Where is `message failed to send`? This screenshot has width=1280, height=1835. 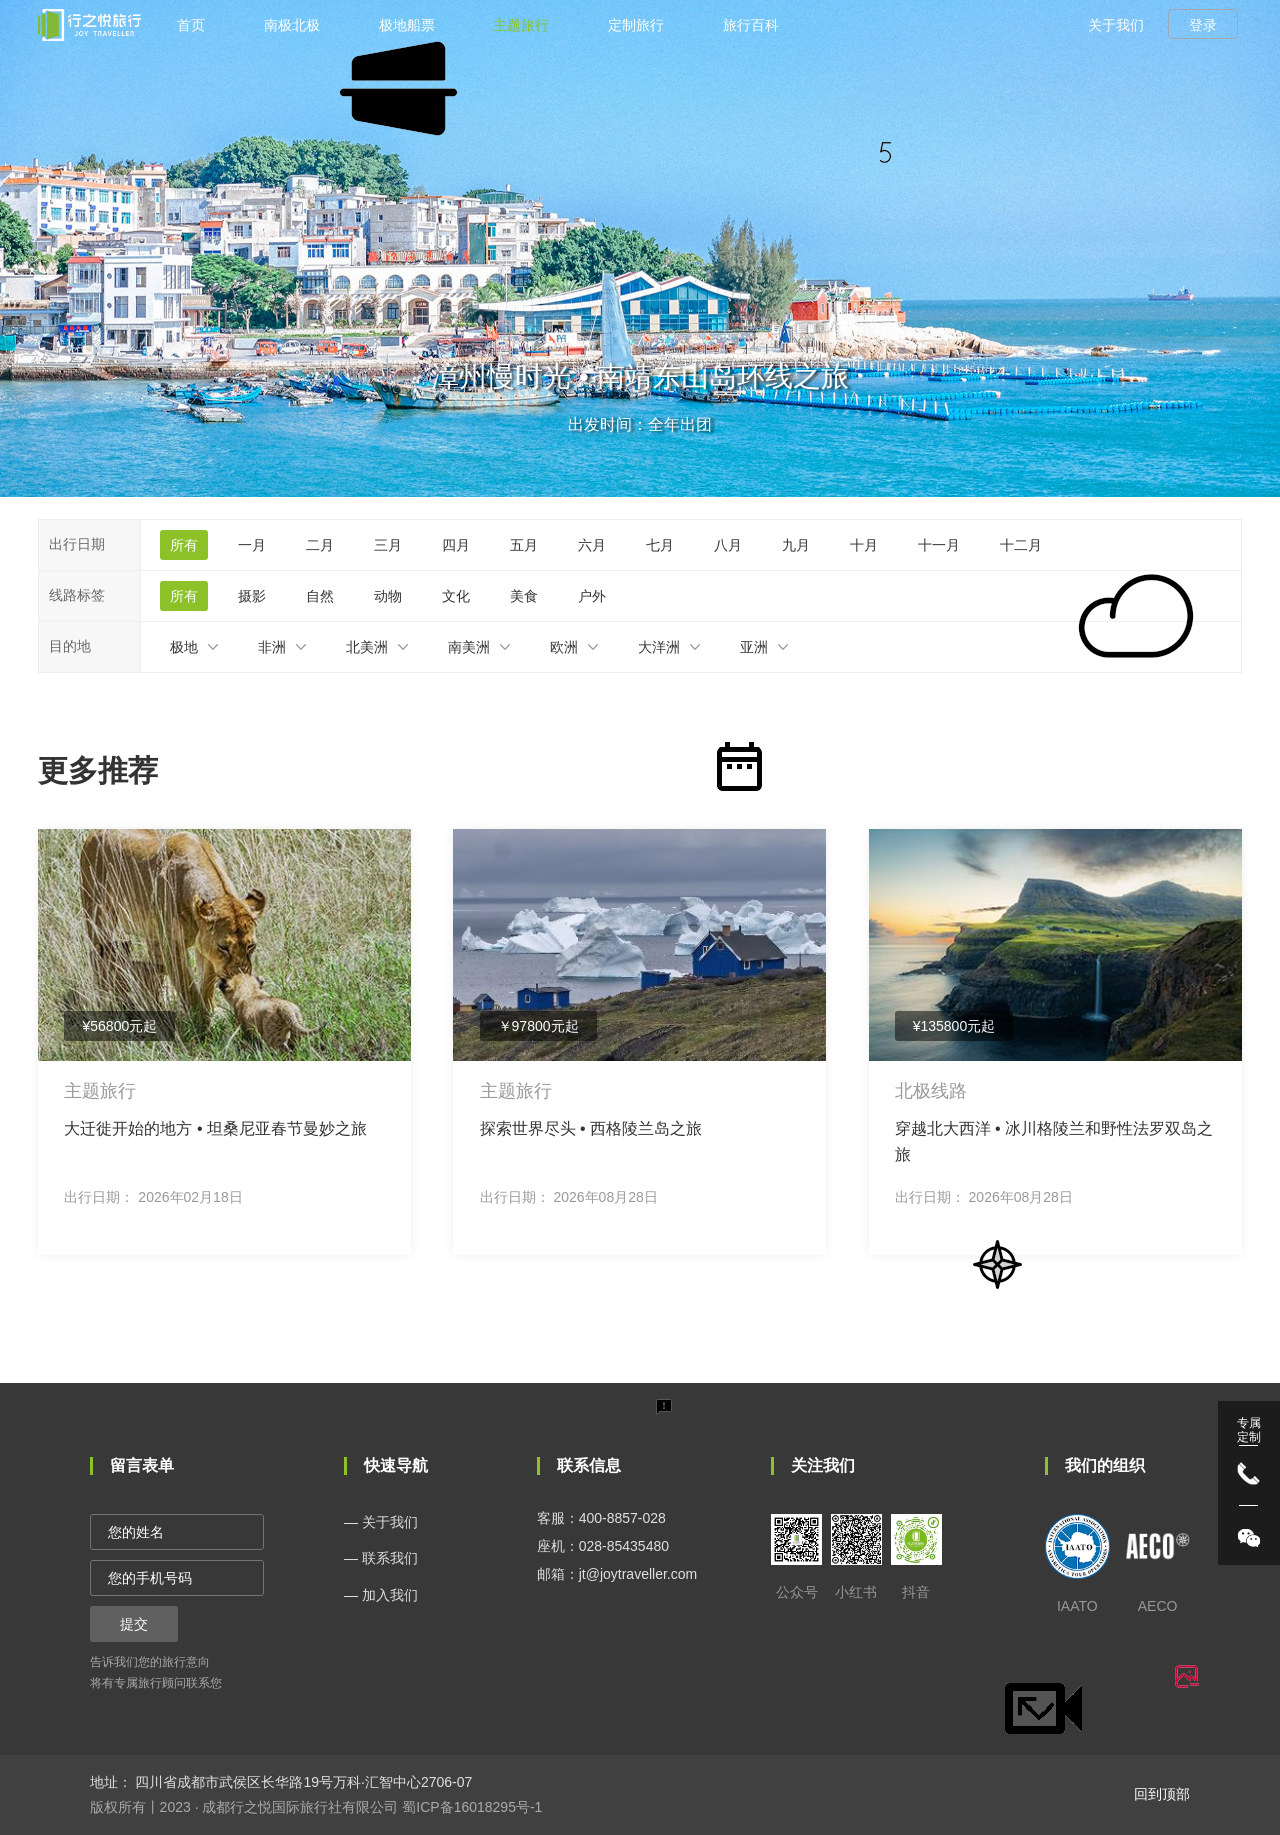 message failed to send is located at coordinates (664, 1407).